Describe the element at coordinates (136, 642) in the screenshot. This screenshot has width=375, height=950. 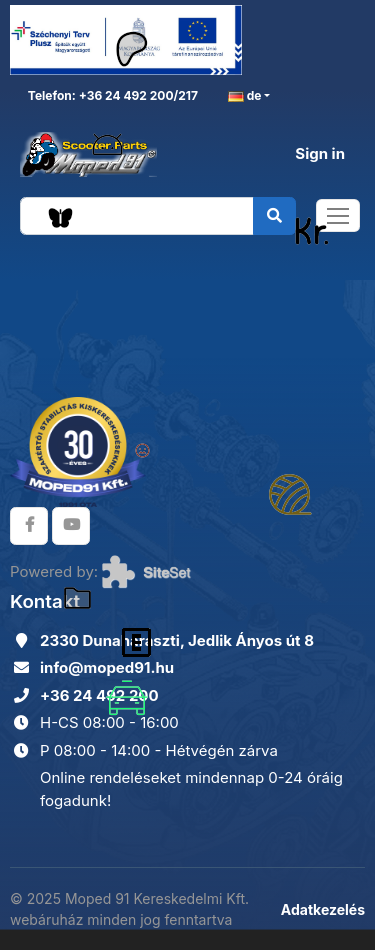
I see `indicates explicit content warning` at that location.